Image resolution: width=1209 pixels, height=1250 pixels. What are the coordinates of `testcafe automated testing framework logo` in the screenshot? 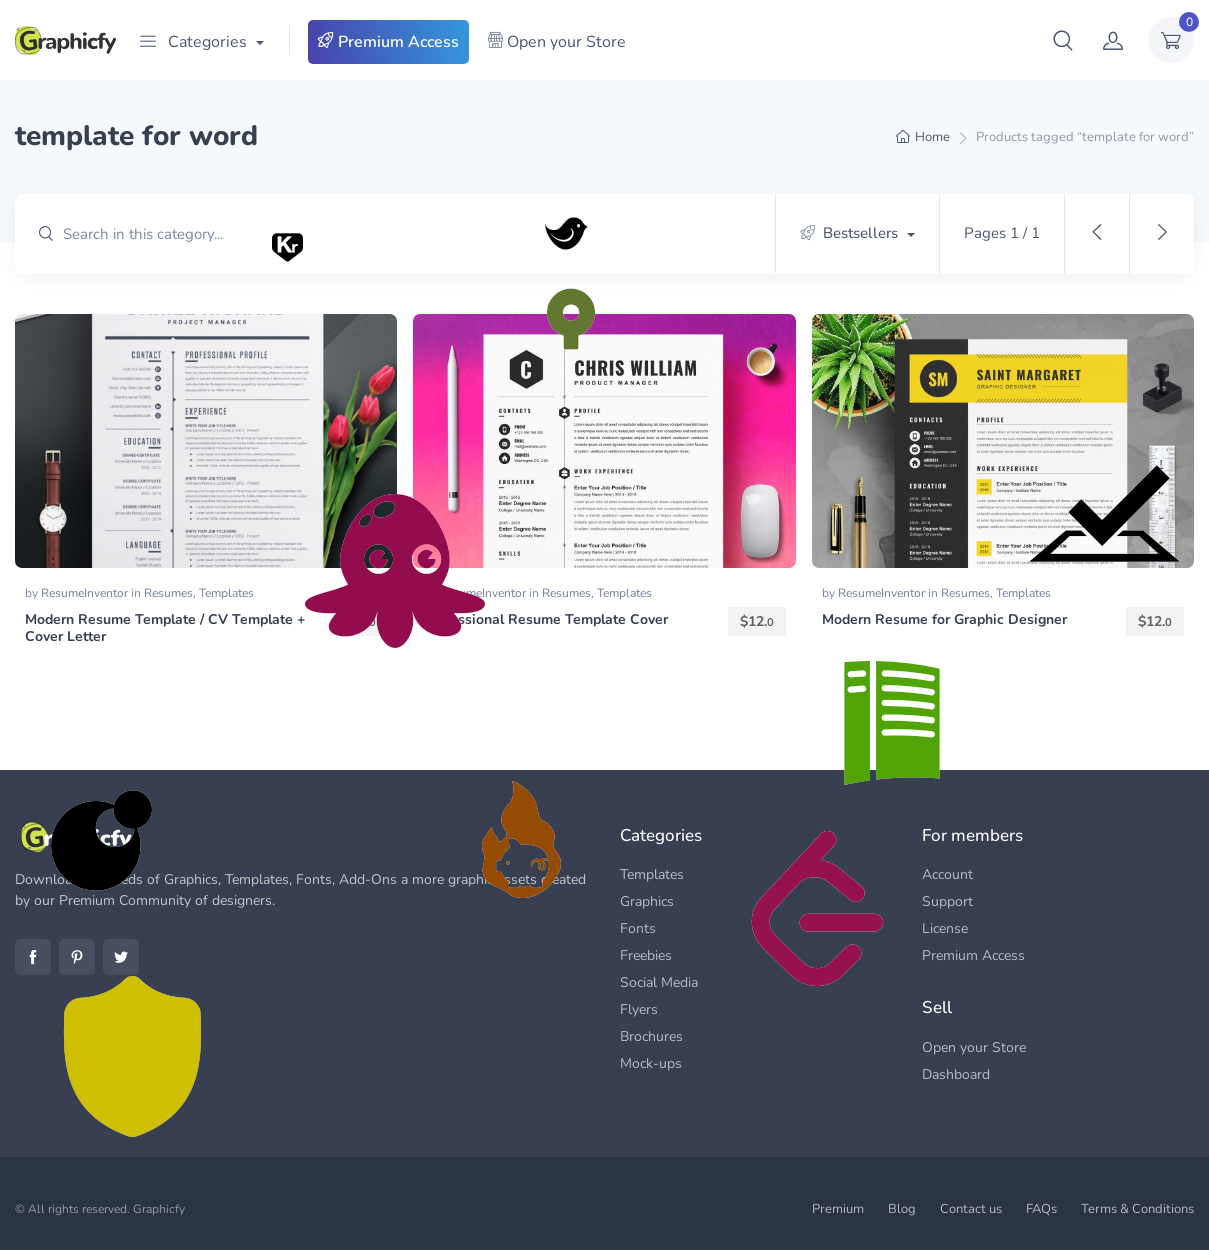 It's located at (1104, 513).